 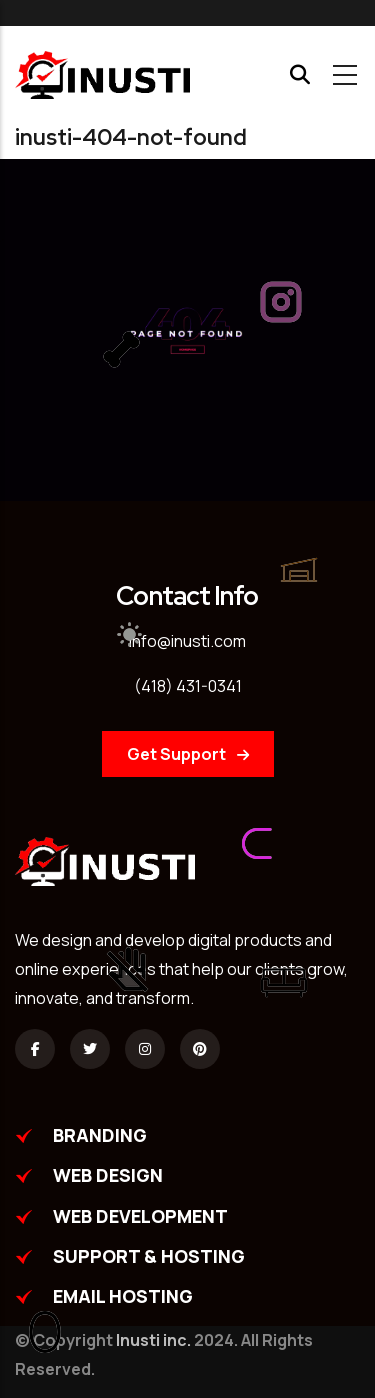 I want to click on indicates a proper subset relationship in mathematical notation, so click(x=257, y=843).